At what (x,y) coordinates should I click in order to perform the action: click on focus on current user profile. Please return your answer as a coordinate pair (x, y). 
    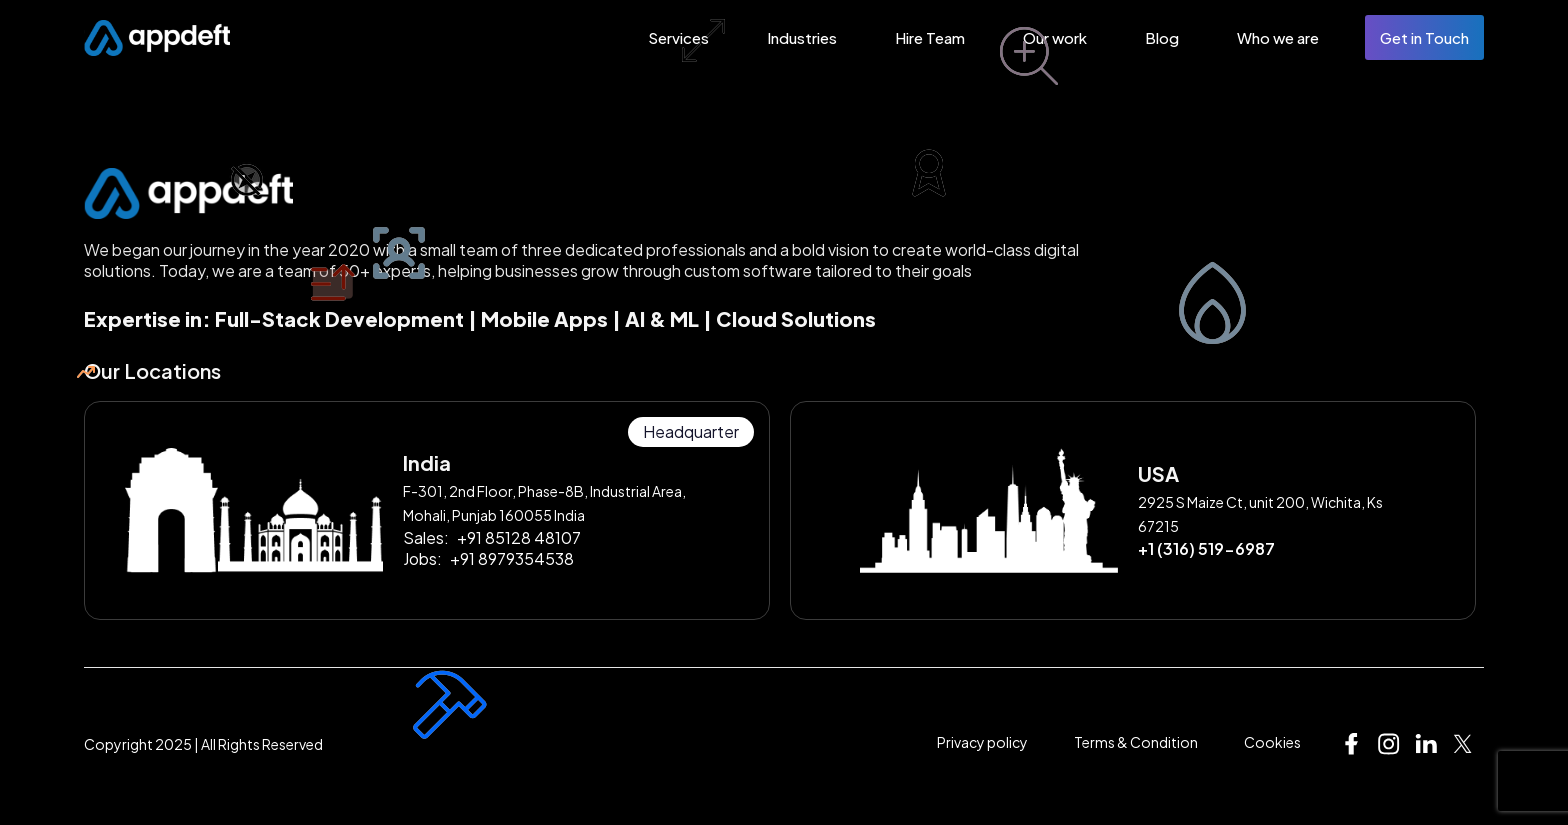
    Looking at the image, I should click on (399, 253).